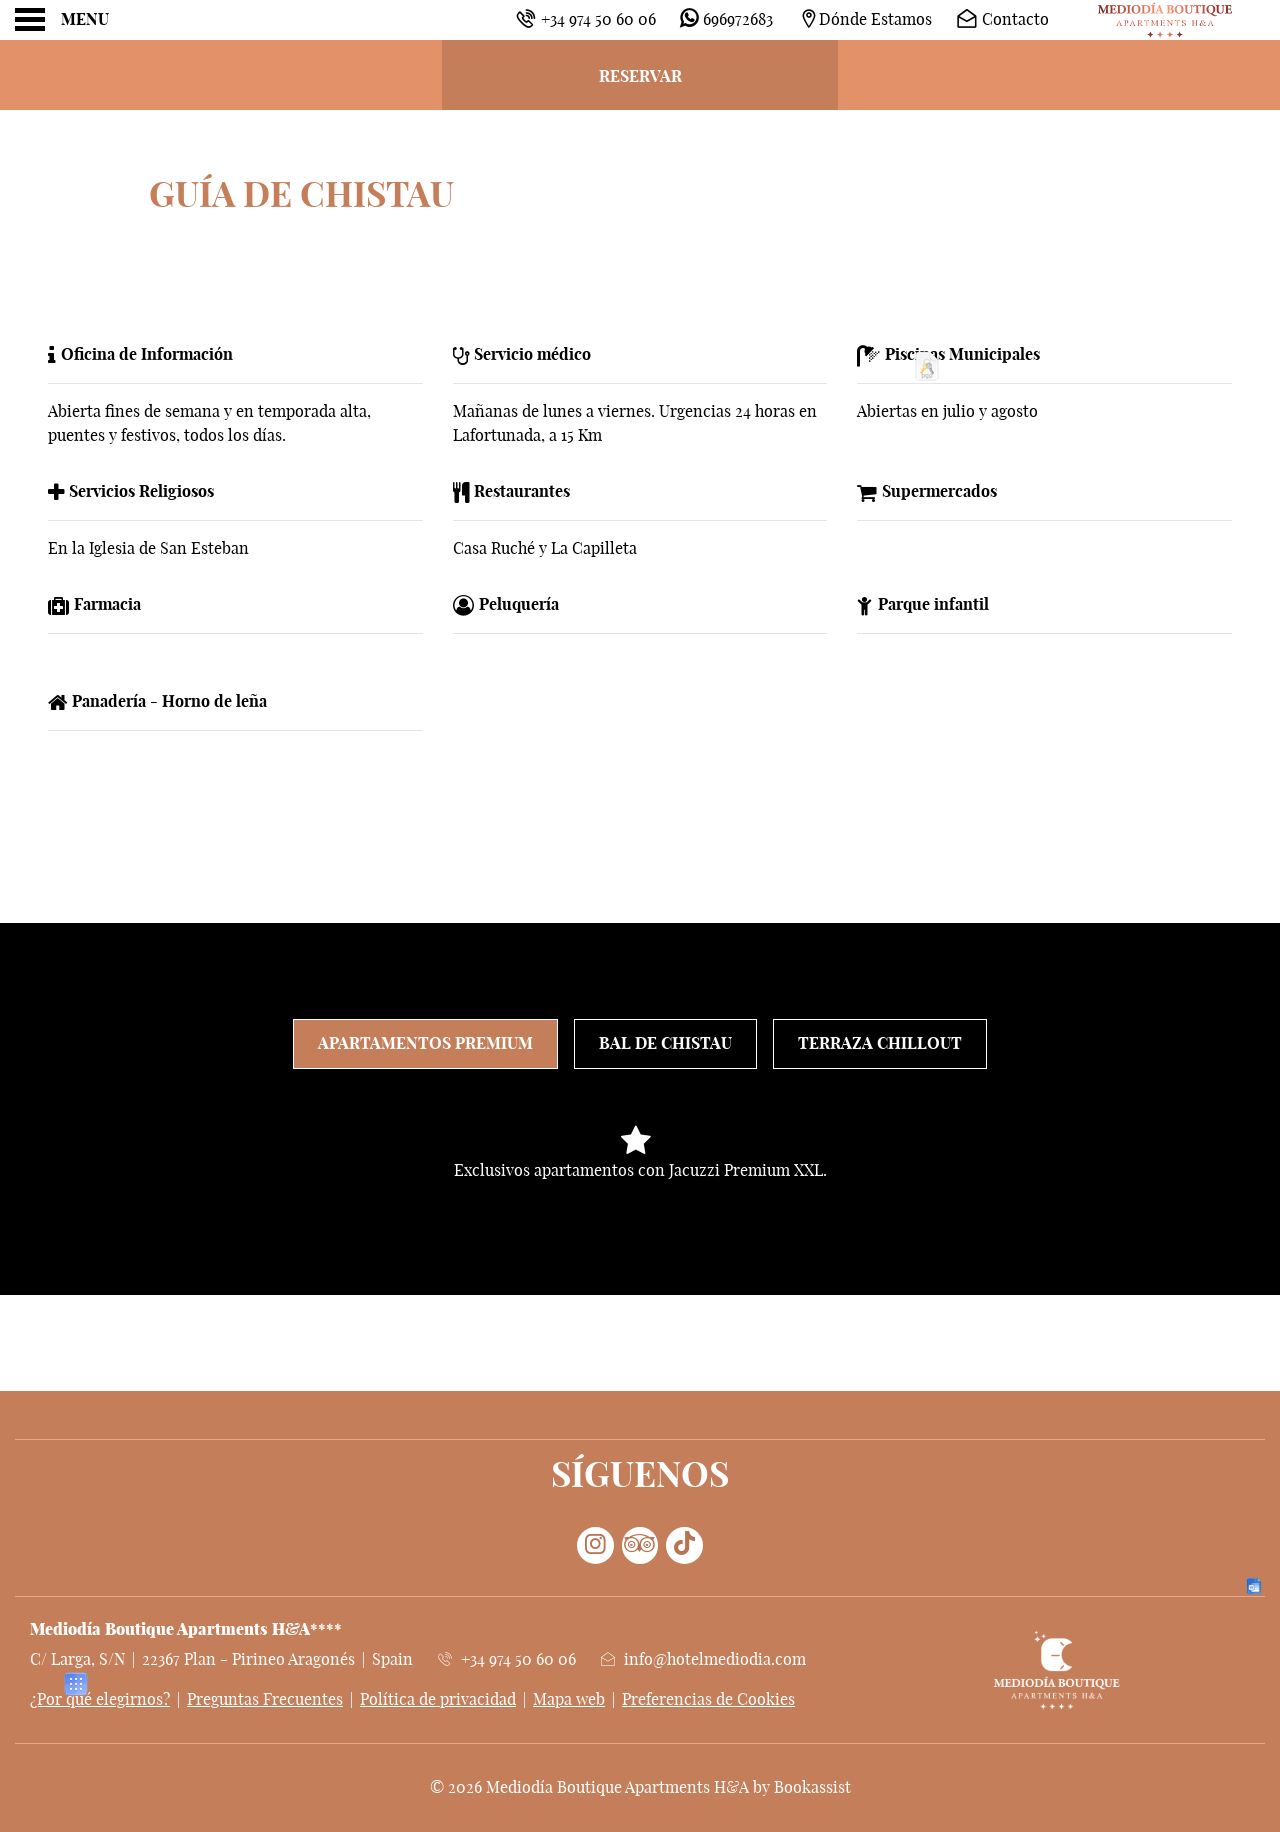 This screenshot has width=1280, height=1832. Describe the element at coordinates (927, 366) in the screenshot. I see `a PGP encryption key file` at that location.